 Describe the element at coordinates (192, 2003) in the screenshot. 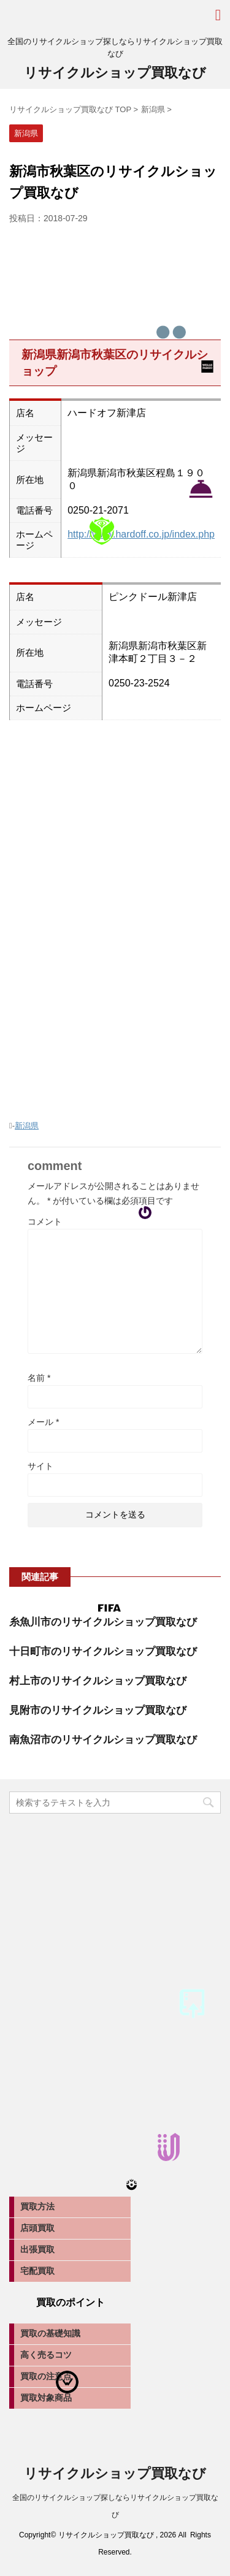

I see `view commit history for a repository` at that location.